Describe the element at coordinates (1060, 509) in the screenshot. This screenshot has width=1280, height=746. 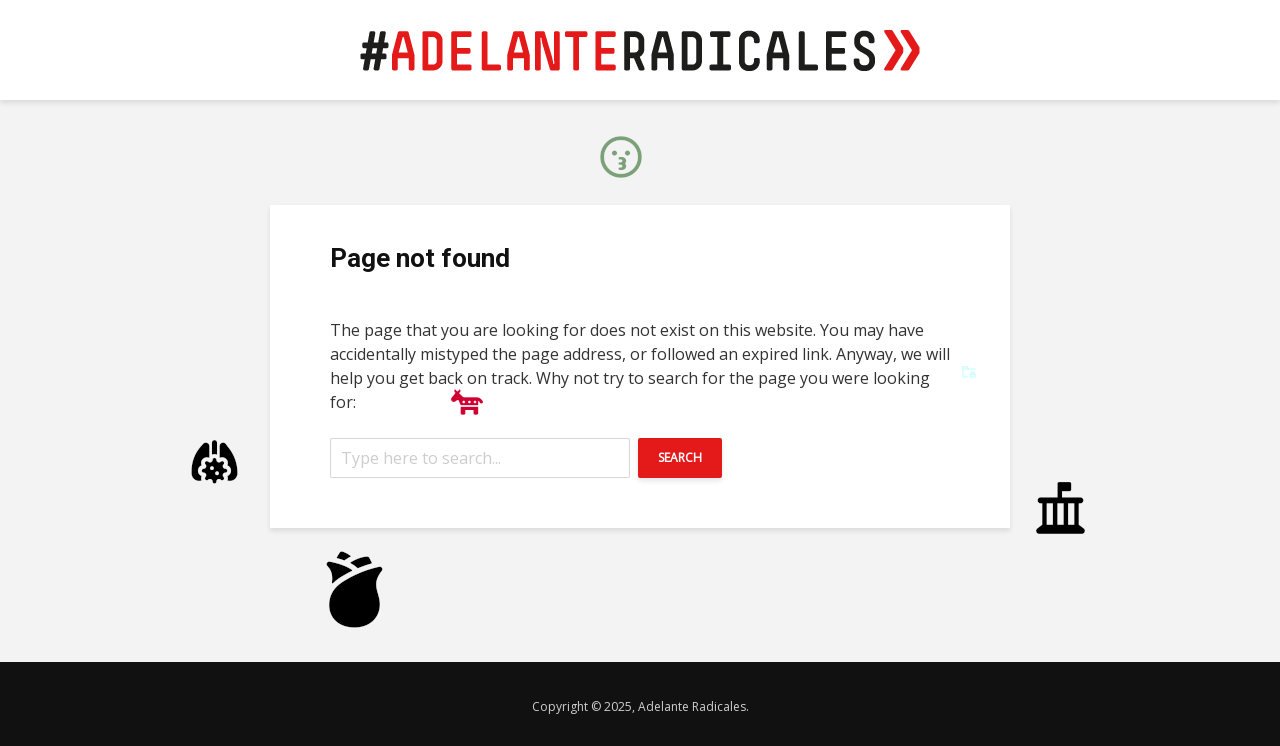
I see `view government or civic locations` at that location.